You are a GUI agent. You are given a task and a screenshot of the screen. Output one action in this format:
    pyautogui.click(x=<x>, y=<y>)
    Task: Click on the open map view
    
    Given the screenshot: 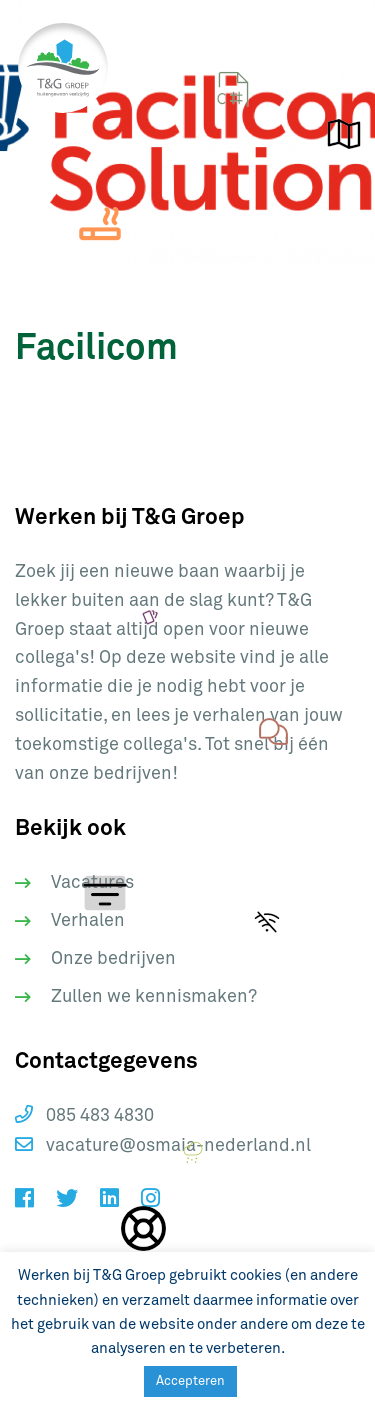 What is the action you would take?
    pyautogui.click(x=344, y=134)
    